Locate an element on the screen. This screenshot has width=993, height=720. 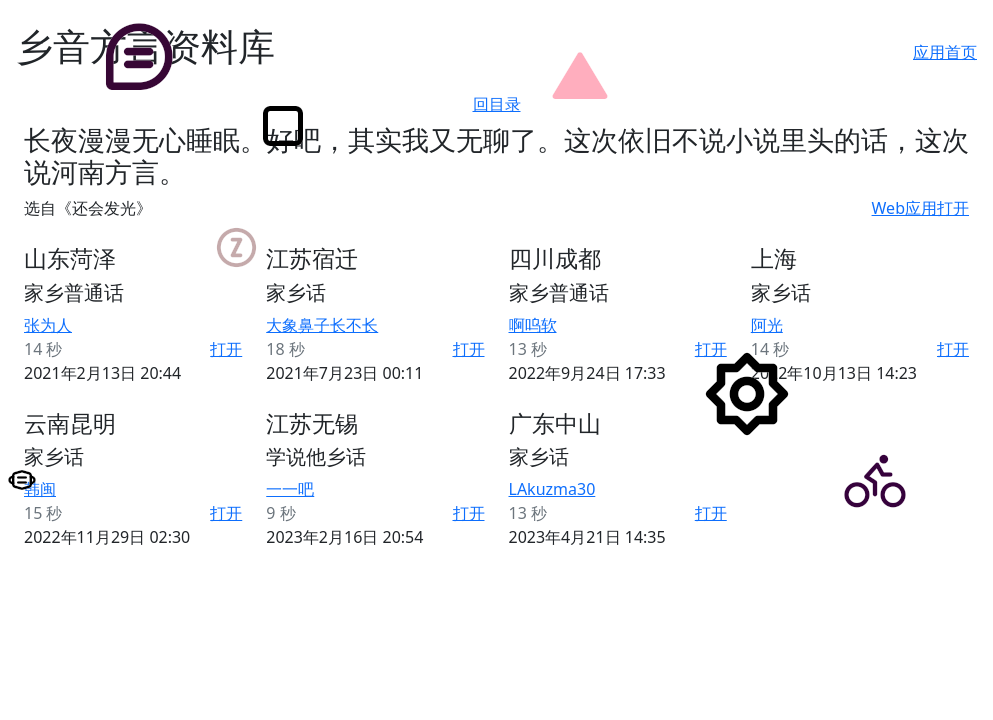
open chat or messaging is located at coordinates (138, 58).